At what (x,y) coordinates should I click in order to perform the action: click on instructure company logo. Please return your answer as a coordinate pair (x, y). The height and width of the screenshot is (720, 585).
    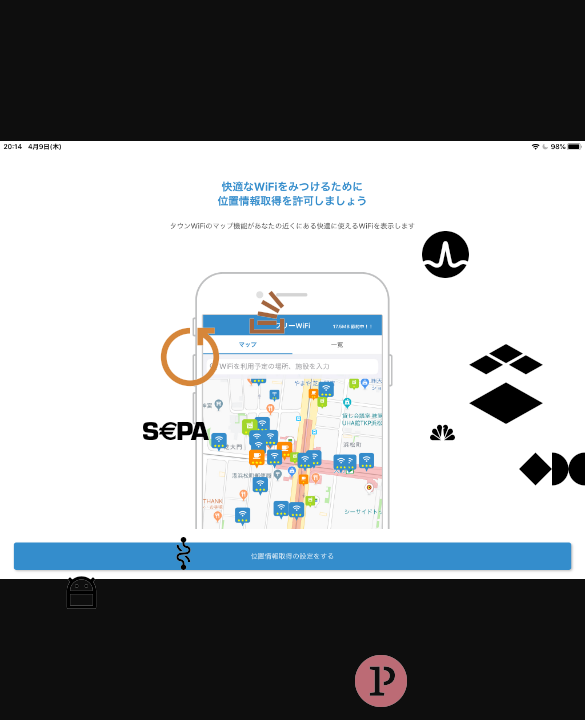
    Looking at the image, I should click on (506, 384).